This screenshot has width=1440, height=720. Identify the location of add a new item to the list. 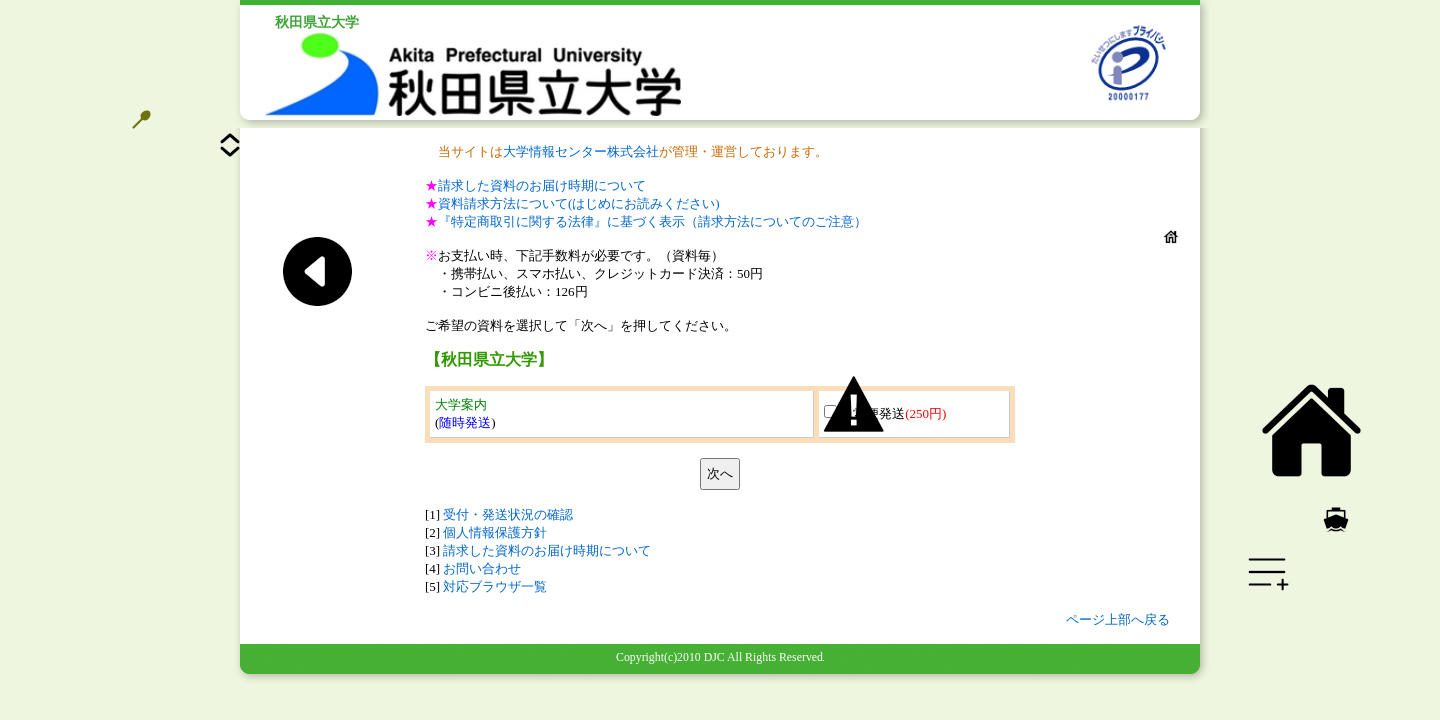
(1267, 572).